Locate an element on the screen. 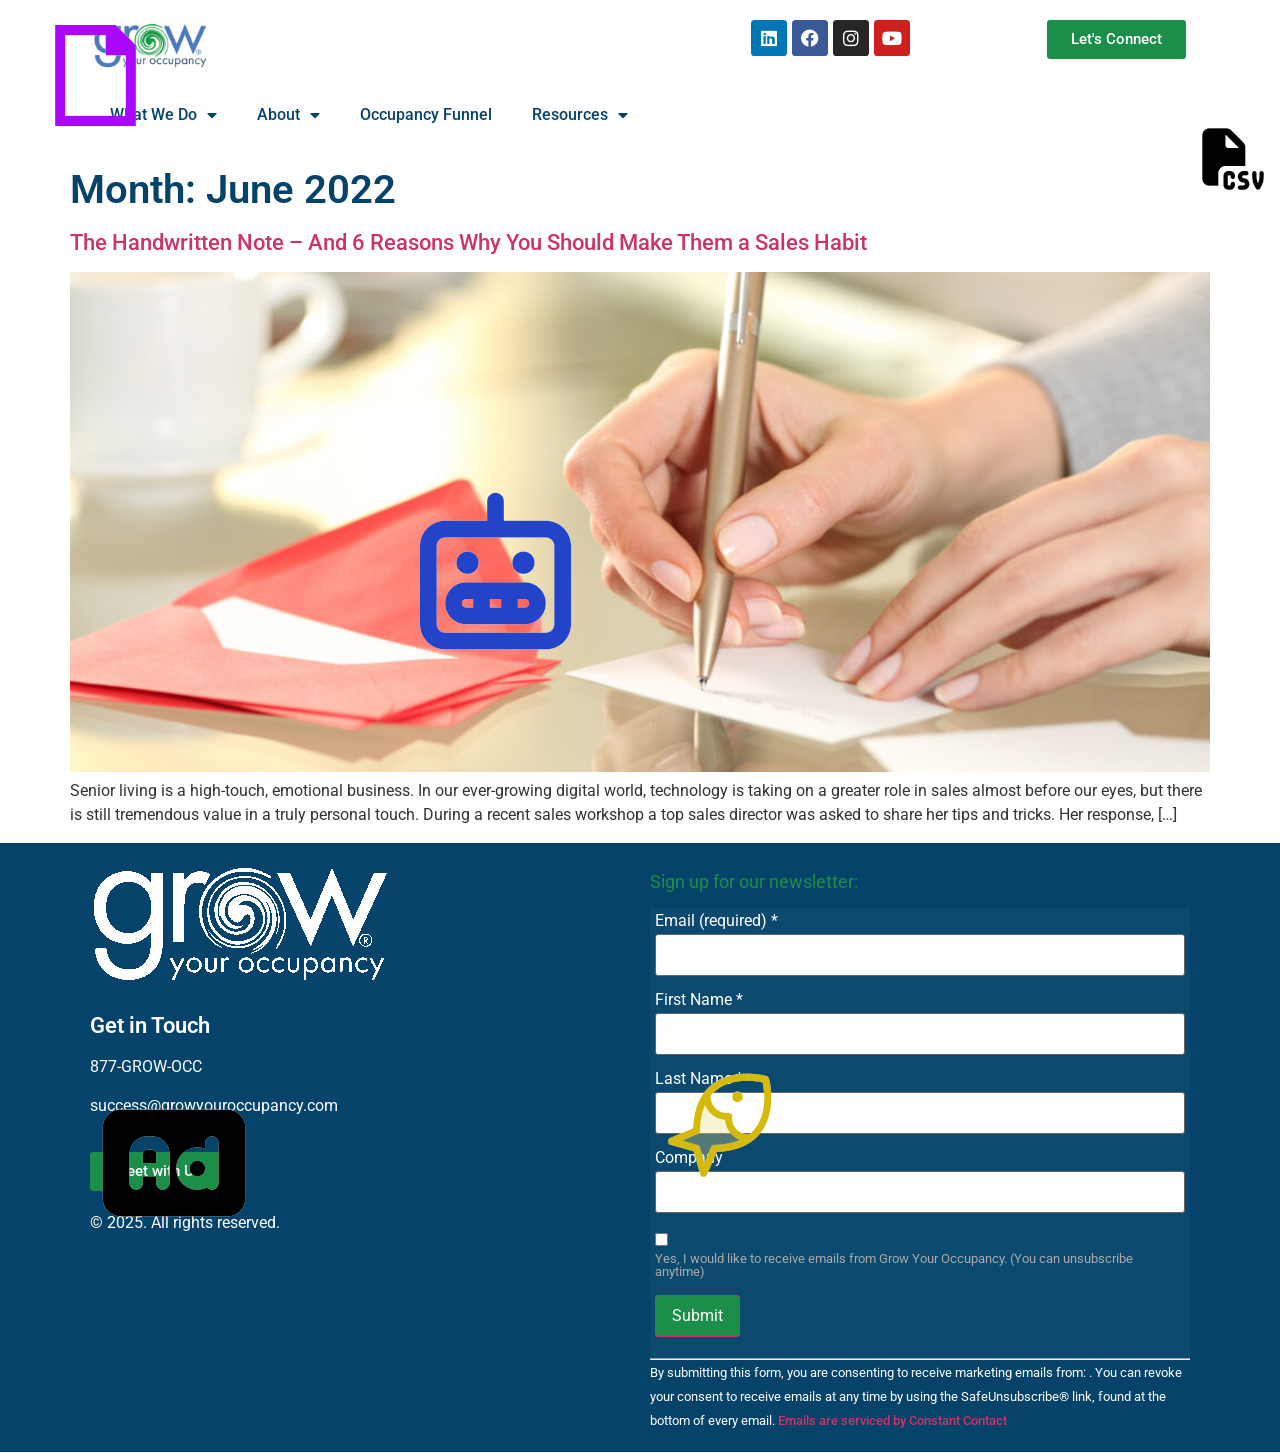 The image size is (1280, 1453). indicates sponsored or advertisement content is located at coordinates (174, 1163).